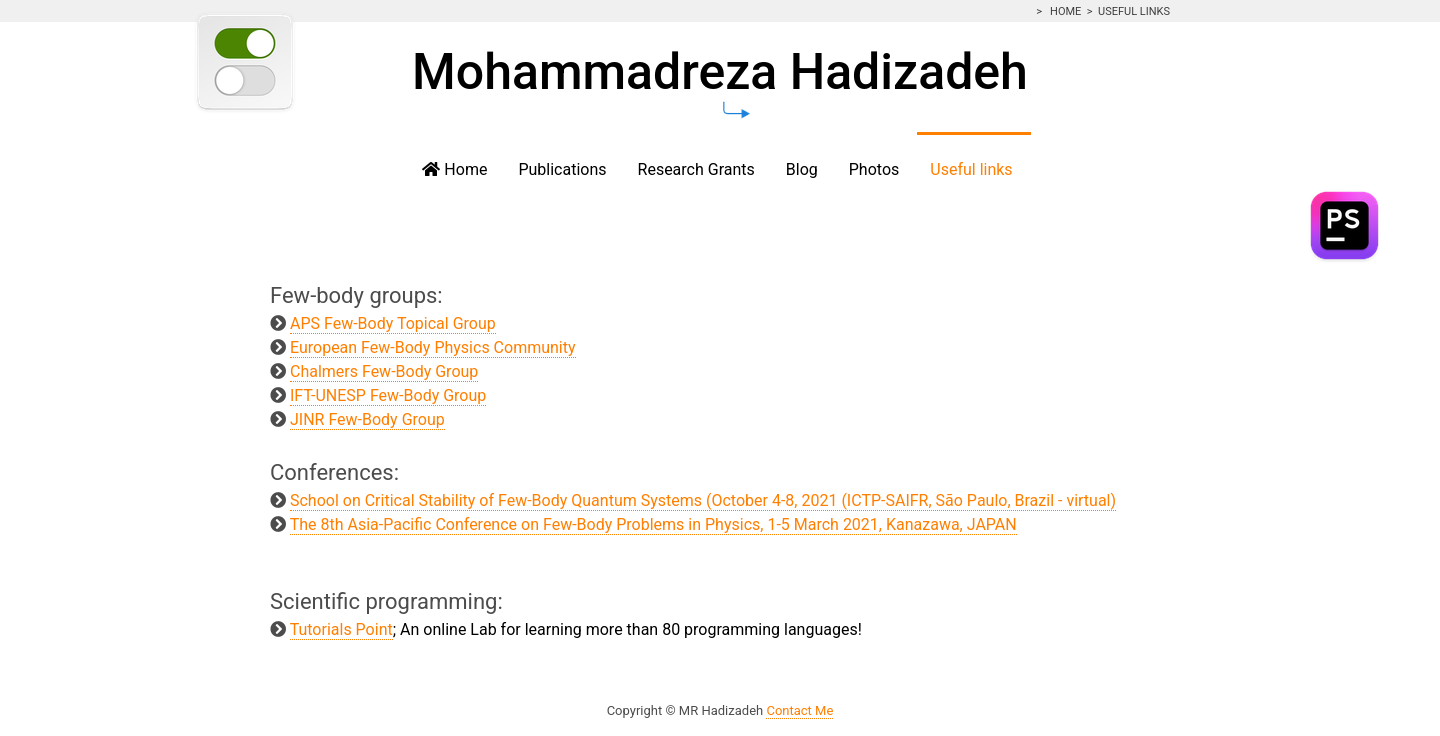 The height and width of the screenshot is (736, 1440). Describe the element at coordinates (245, 62) in the screenshot. I see `open gnome tweaks settings` at that location.